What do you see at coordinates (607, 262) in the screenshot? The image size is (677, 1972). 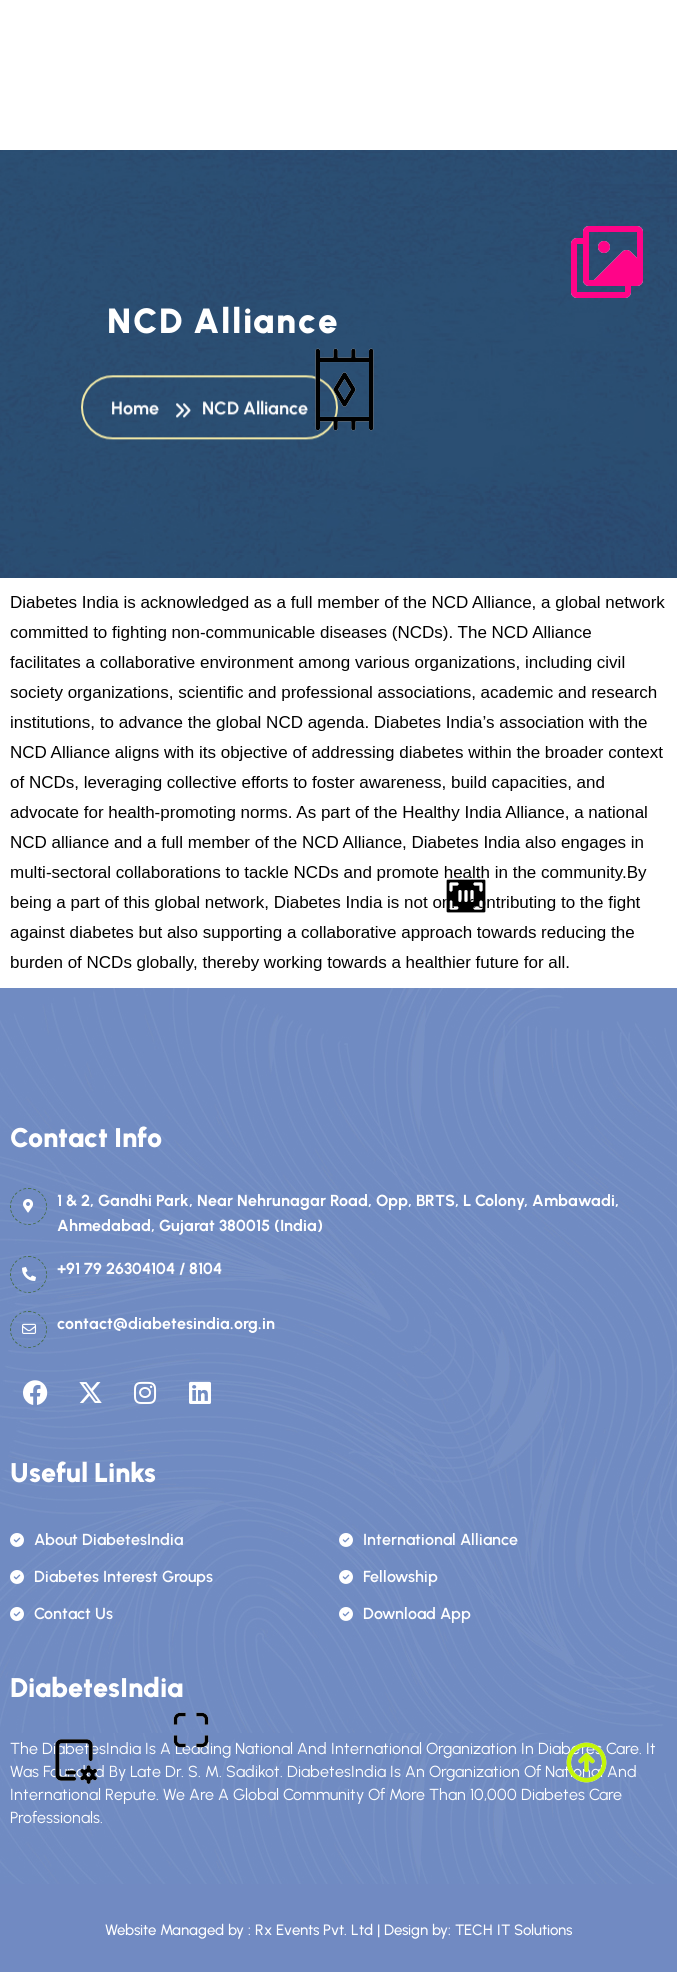 I see `view photo gallery or image library` at bounding box center [607, 262].